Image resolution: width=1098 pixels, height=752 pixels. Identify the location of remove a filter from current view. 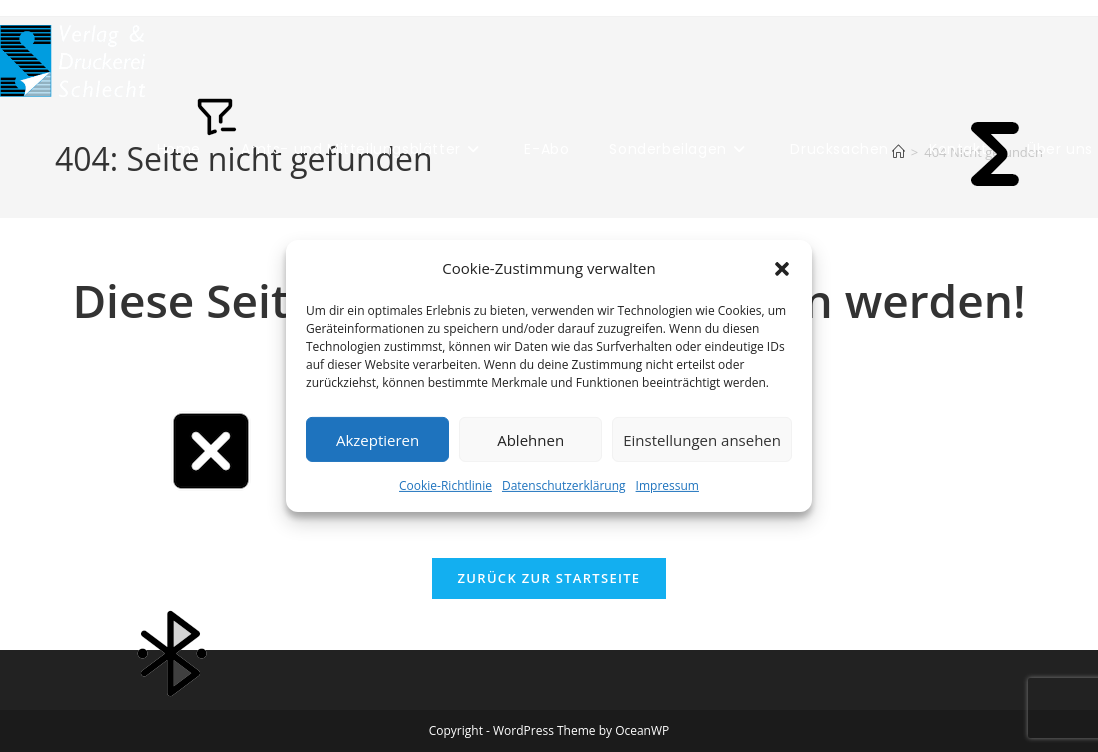
(215, 116).